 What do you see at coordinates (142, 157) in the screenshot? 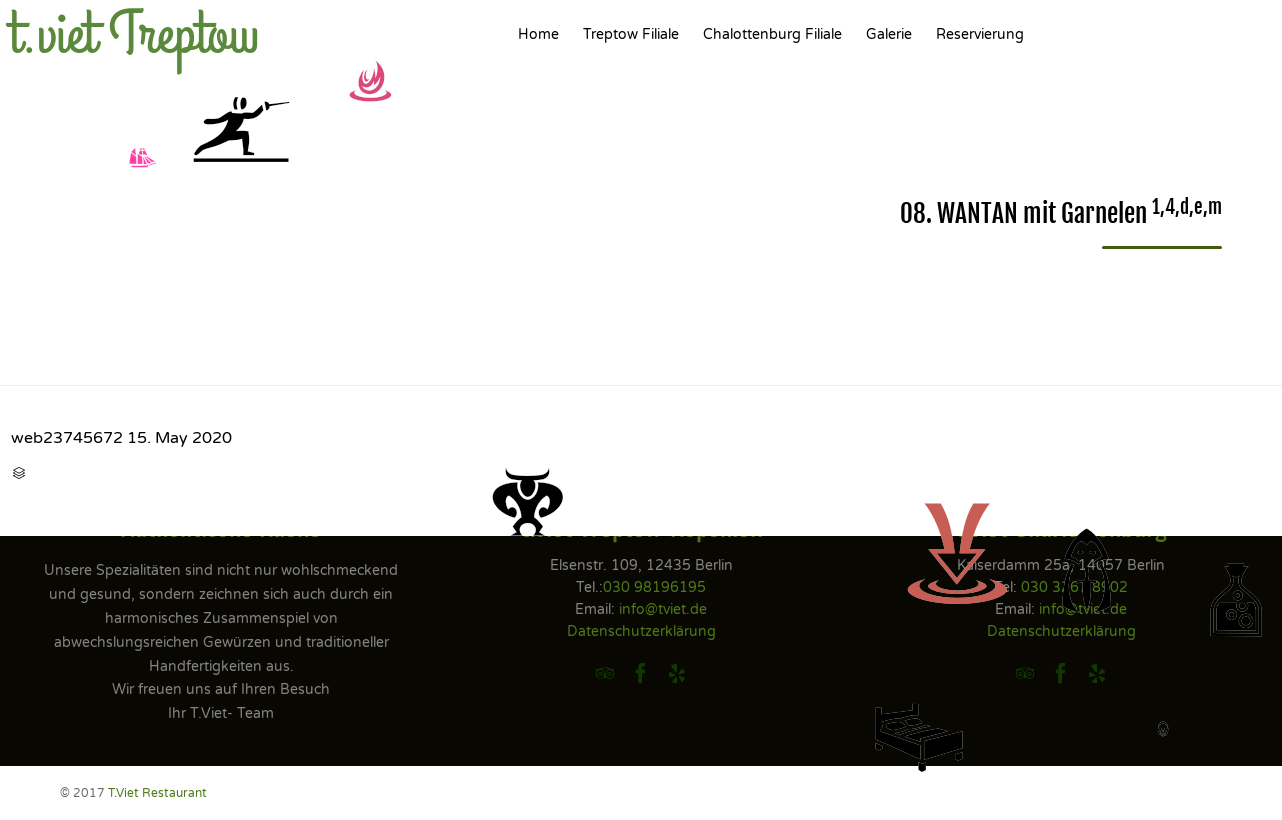
I see `navigate to sailing or boating features` at bounding box center [142, 157].